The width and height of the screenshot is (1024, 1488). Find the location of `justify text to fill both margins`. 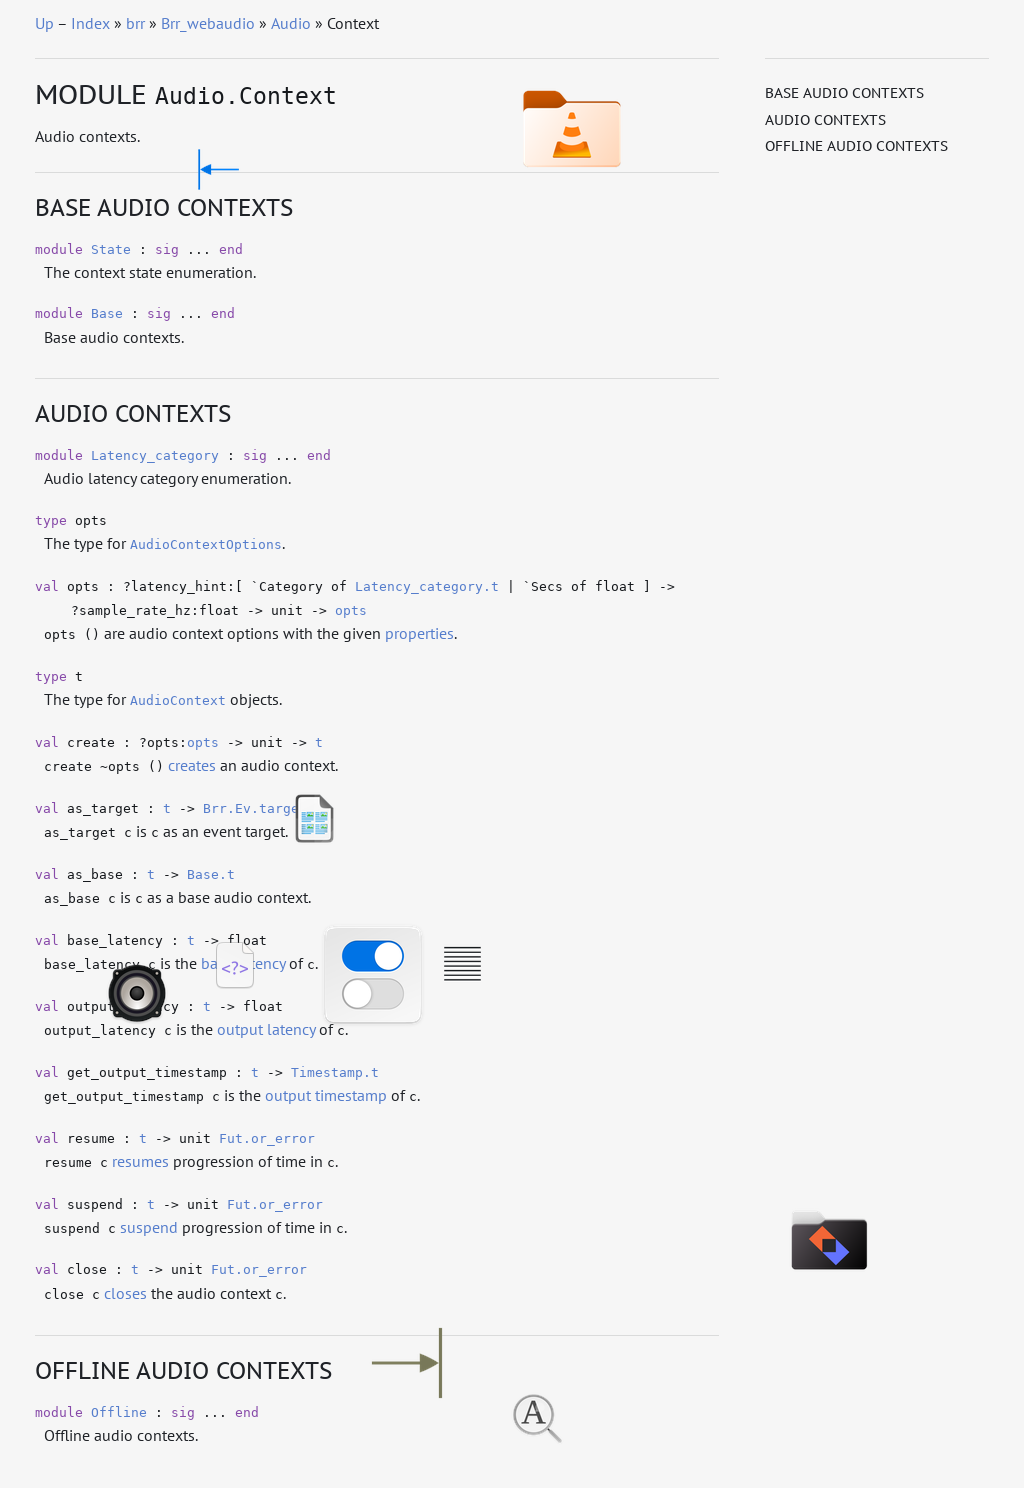

justify text to fill both margins is located at coordinates (462, 964).